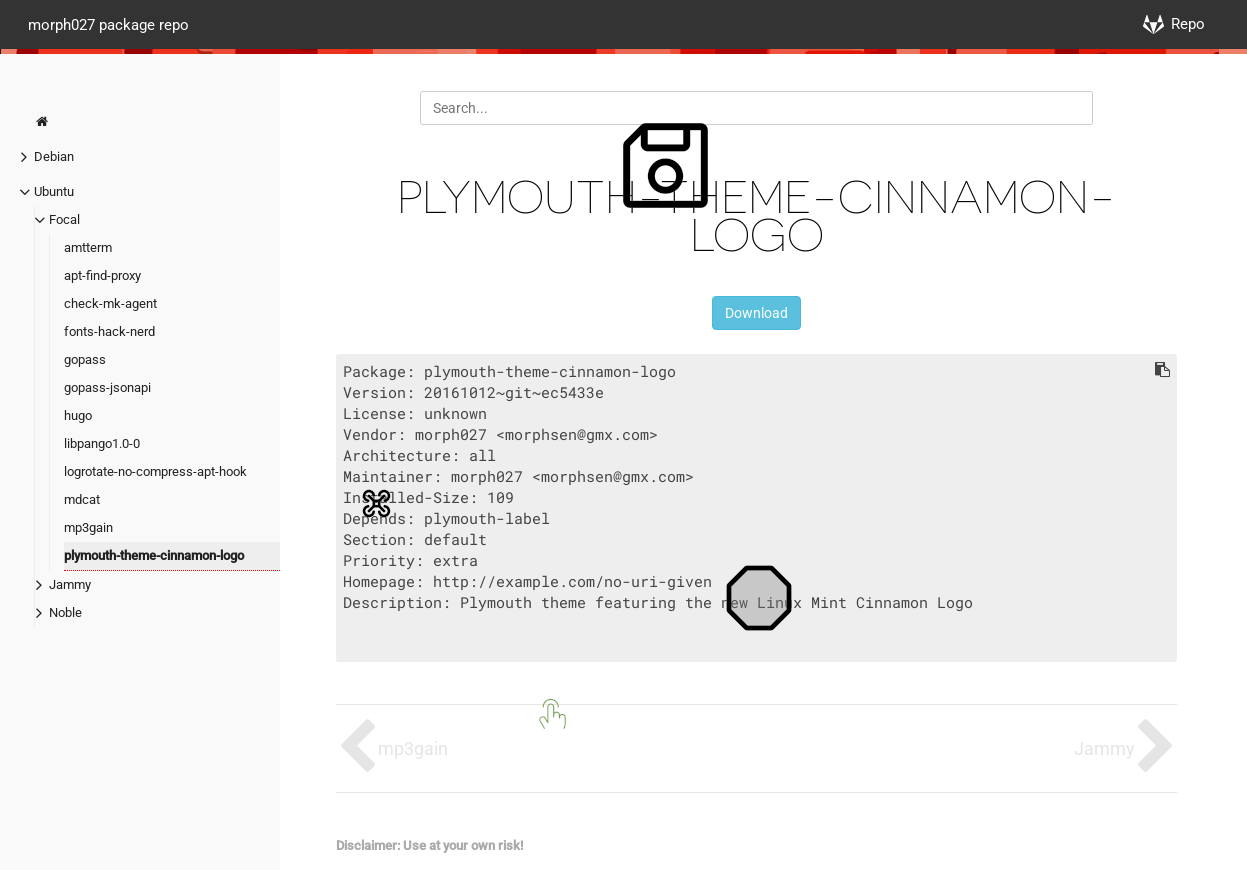 The width and height of the screenshot is (1247, 870). Describe the element at coordinates (552, 714) in the screenshot. I see `tap to interact with this element` at that location.